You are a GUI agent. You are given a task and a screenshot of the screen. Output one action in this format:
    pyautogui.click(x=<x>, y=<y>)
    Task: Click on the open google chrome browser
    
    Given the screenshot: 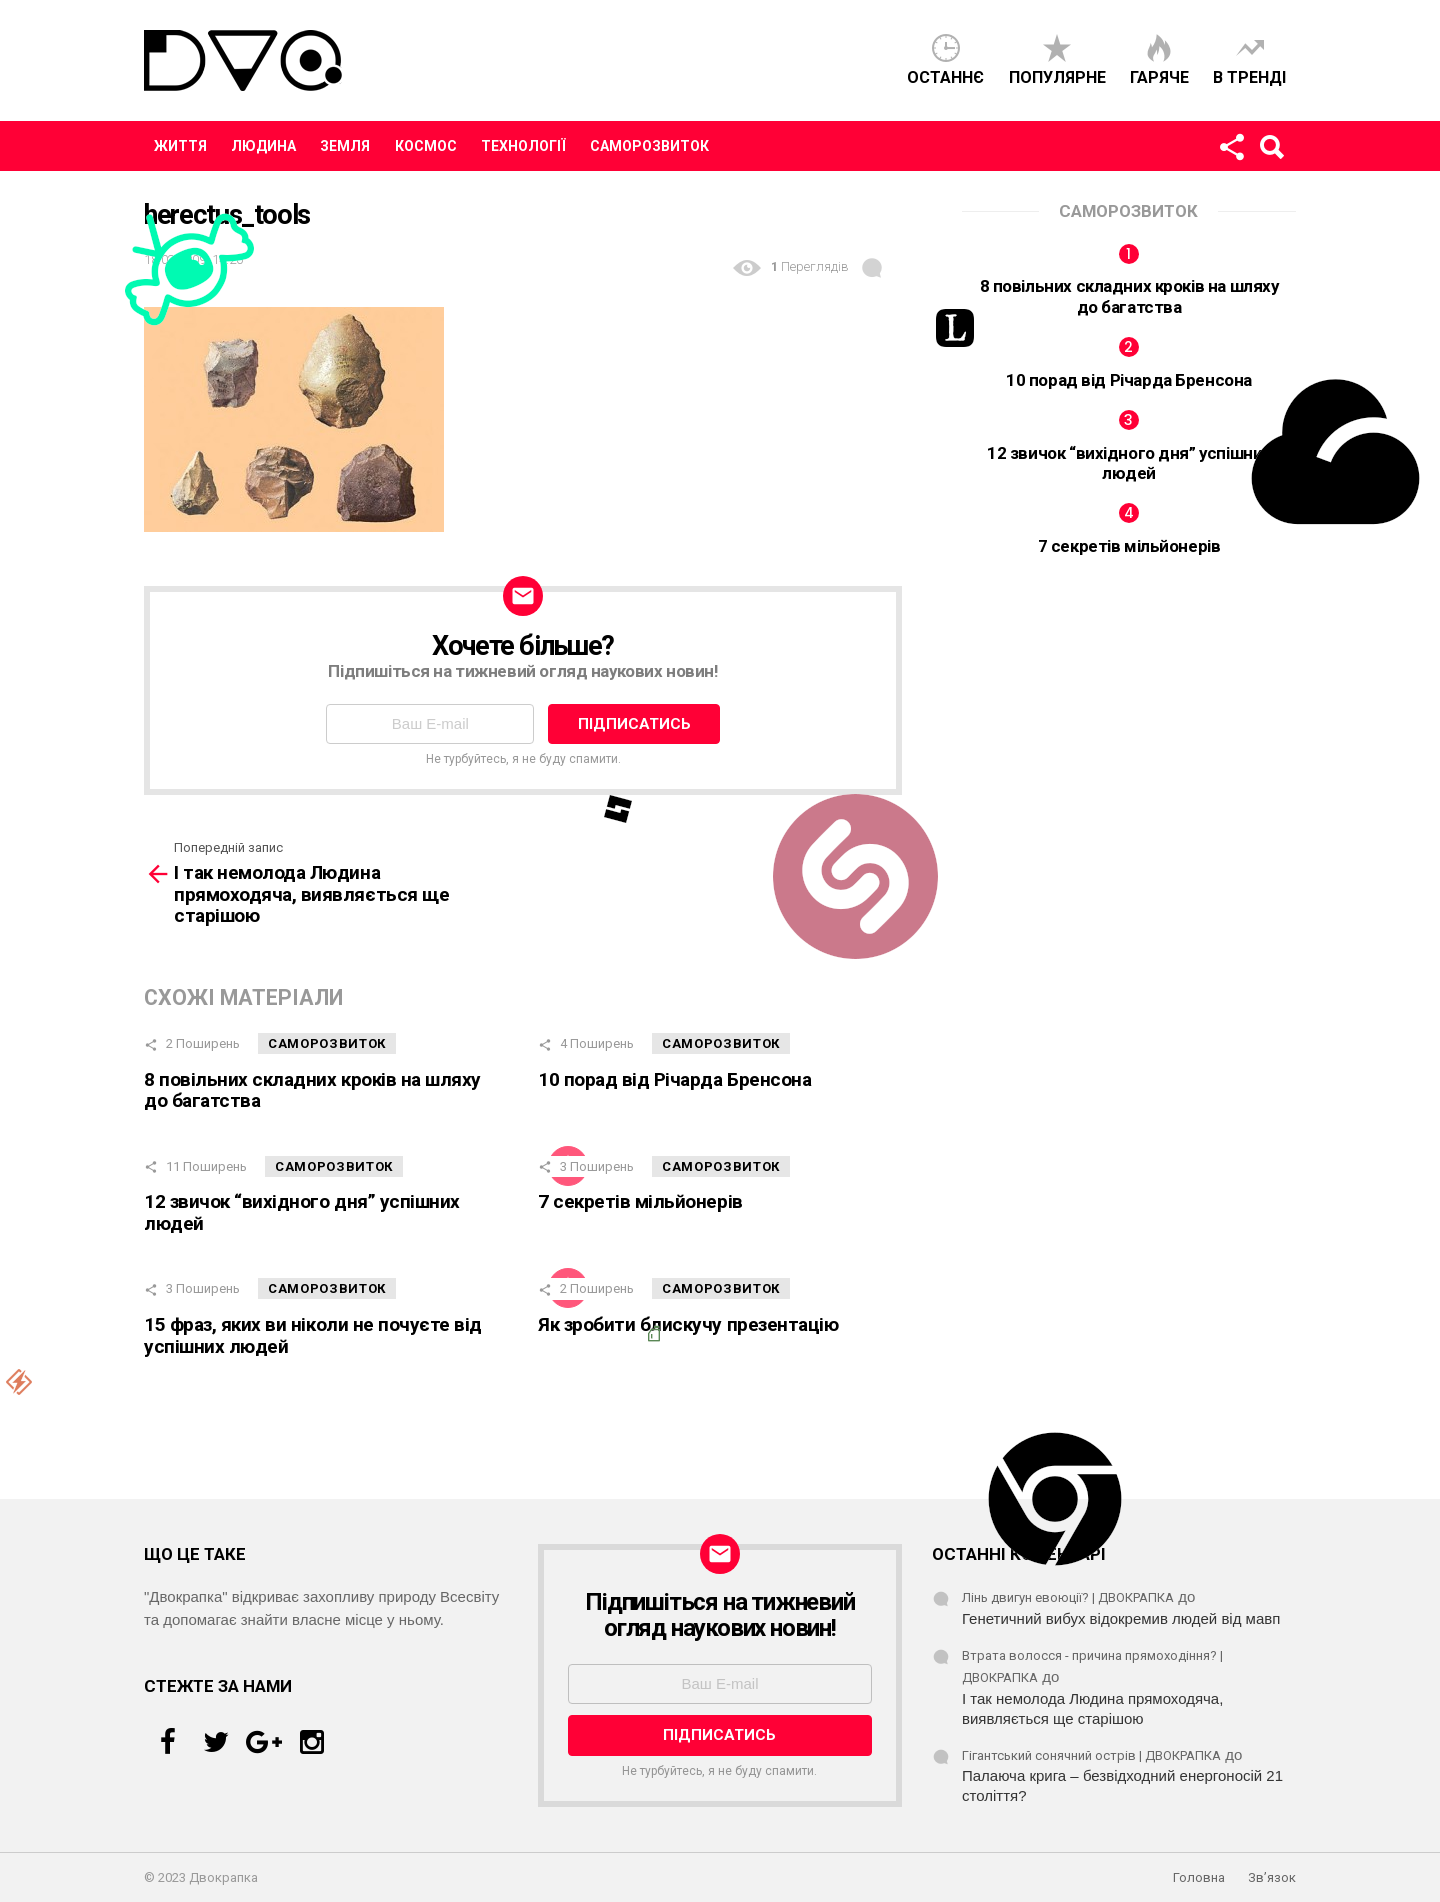 What is the action you would take?
    pyautogui.click(x=1055, y=1499)
    